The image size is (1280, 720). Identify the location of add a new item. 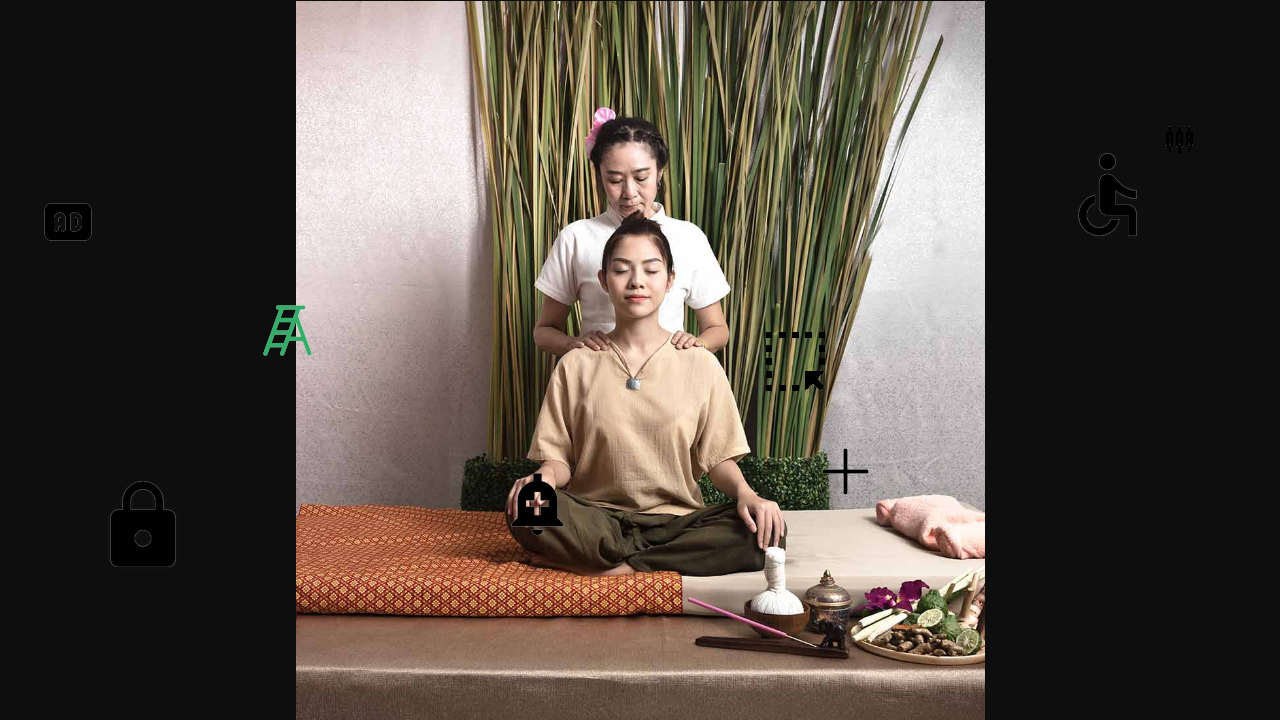
(845, 471).